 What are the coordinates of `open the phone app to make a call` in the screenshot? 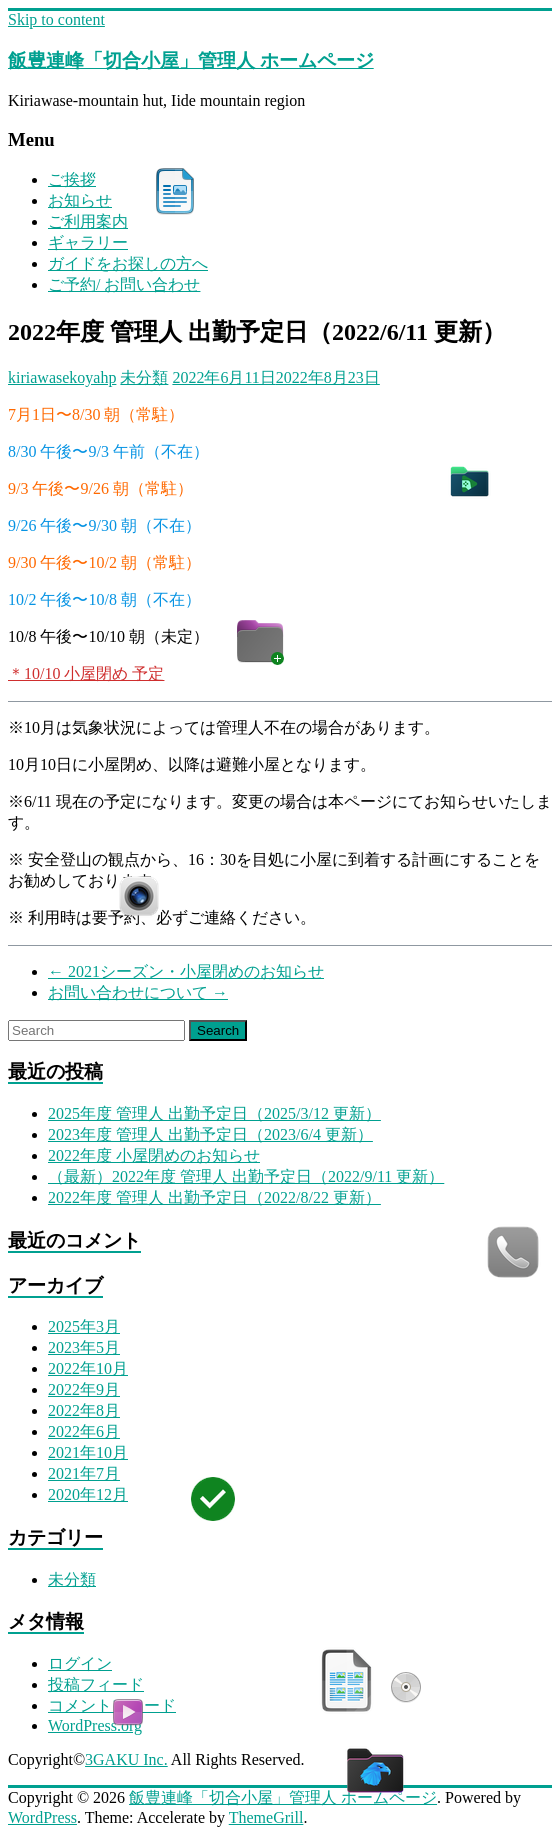 It's located at (513, 1252).